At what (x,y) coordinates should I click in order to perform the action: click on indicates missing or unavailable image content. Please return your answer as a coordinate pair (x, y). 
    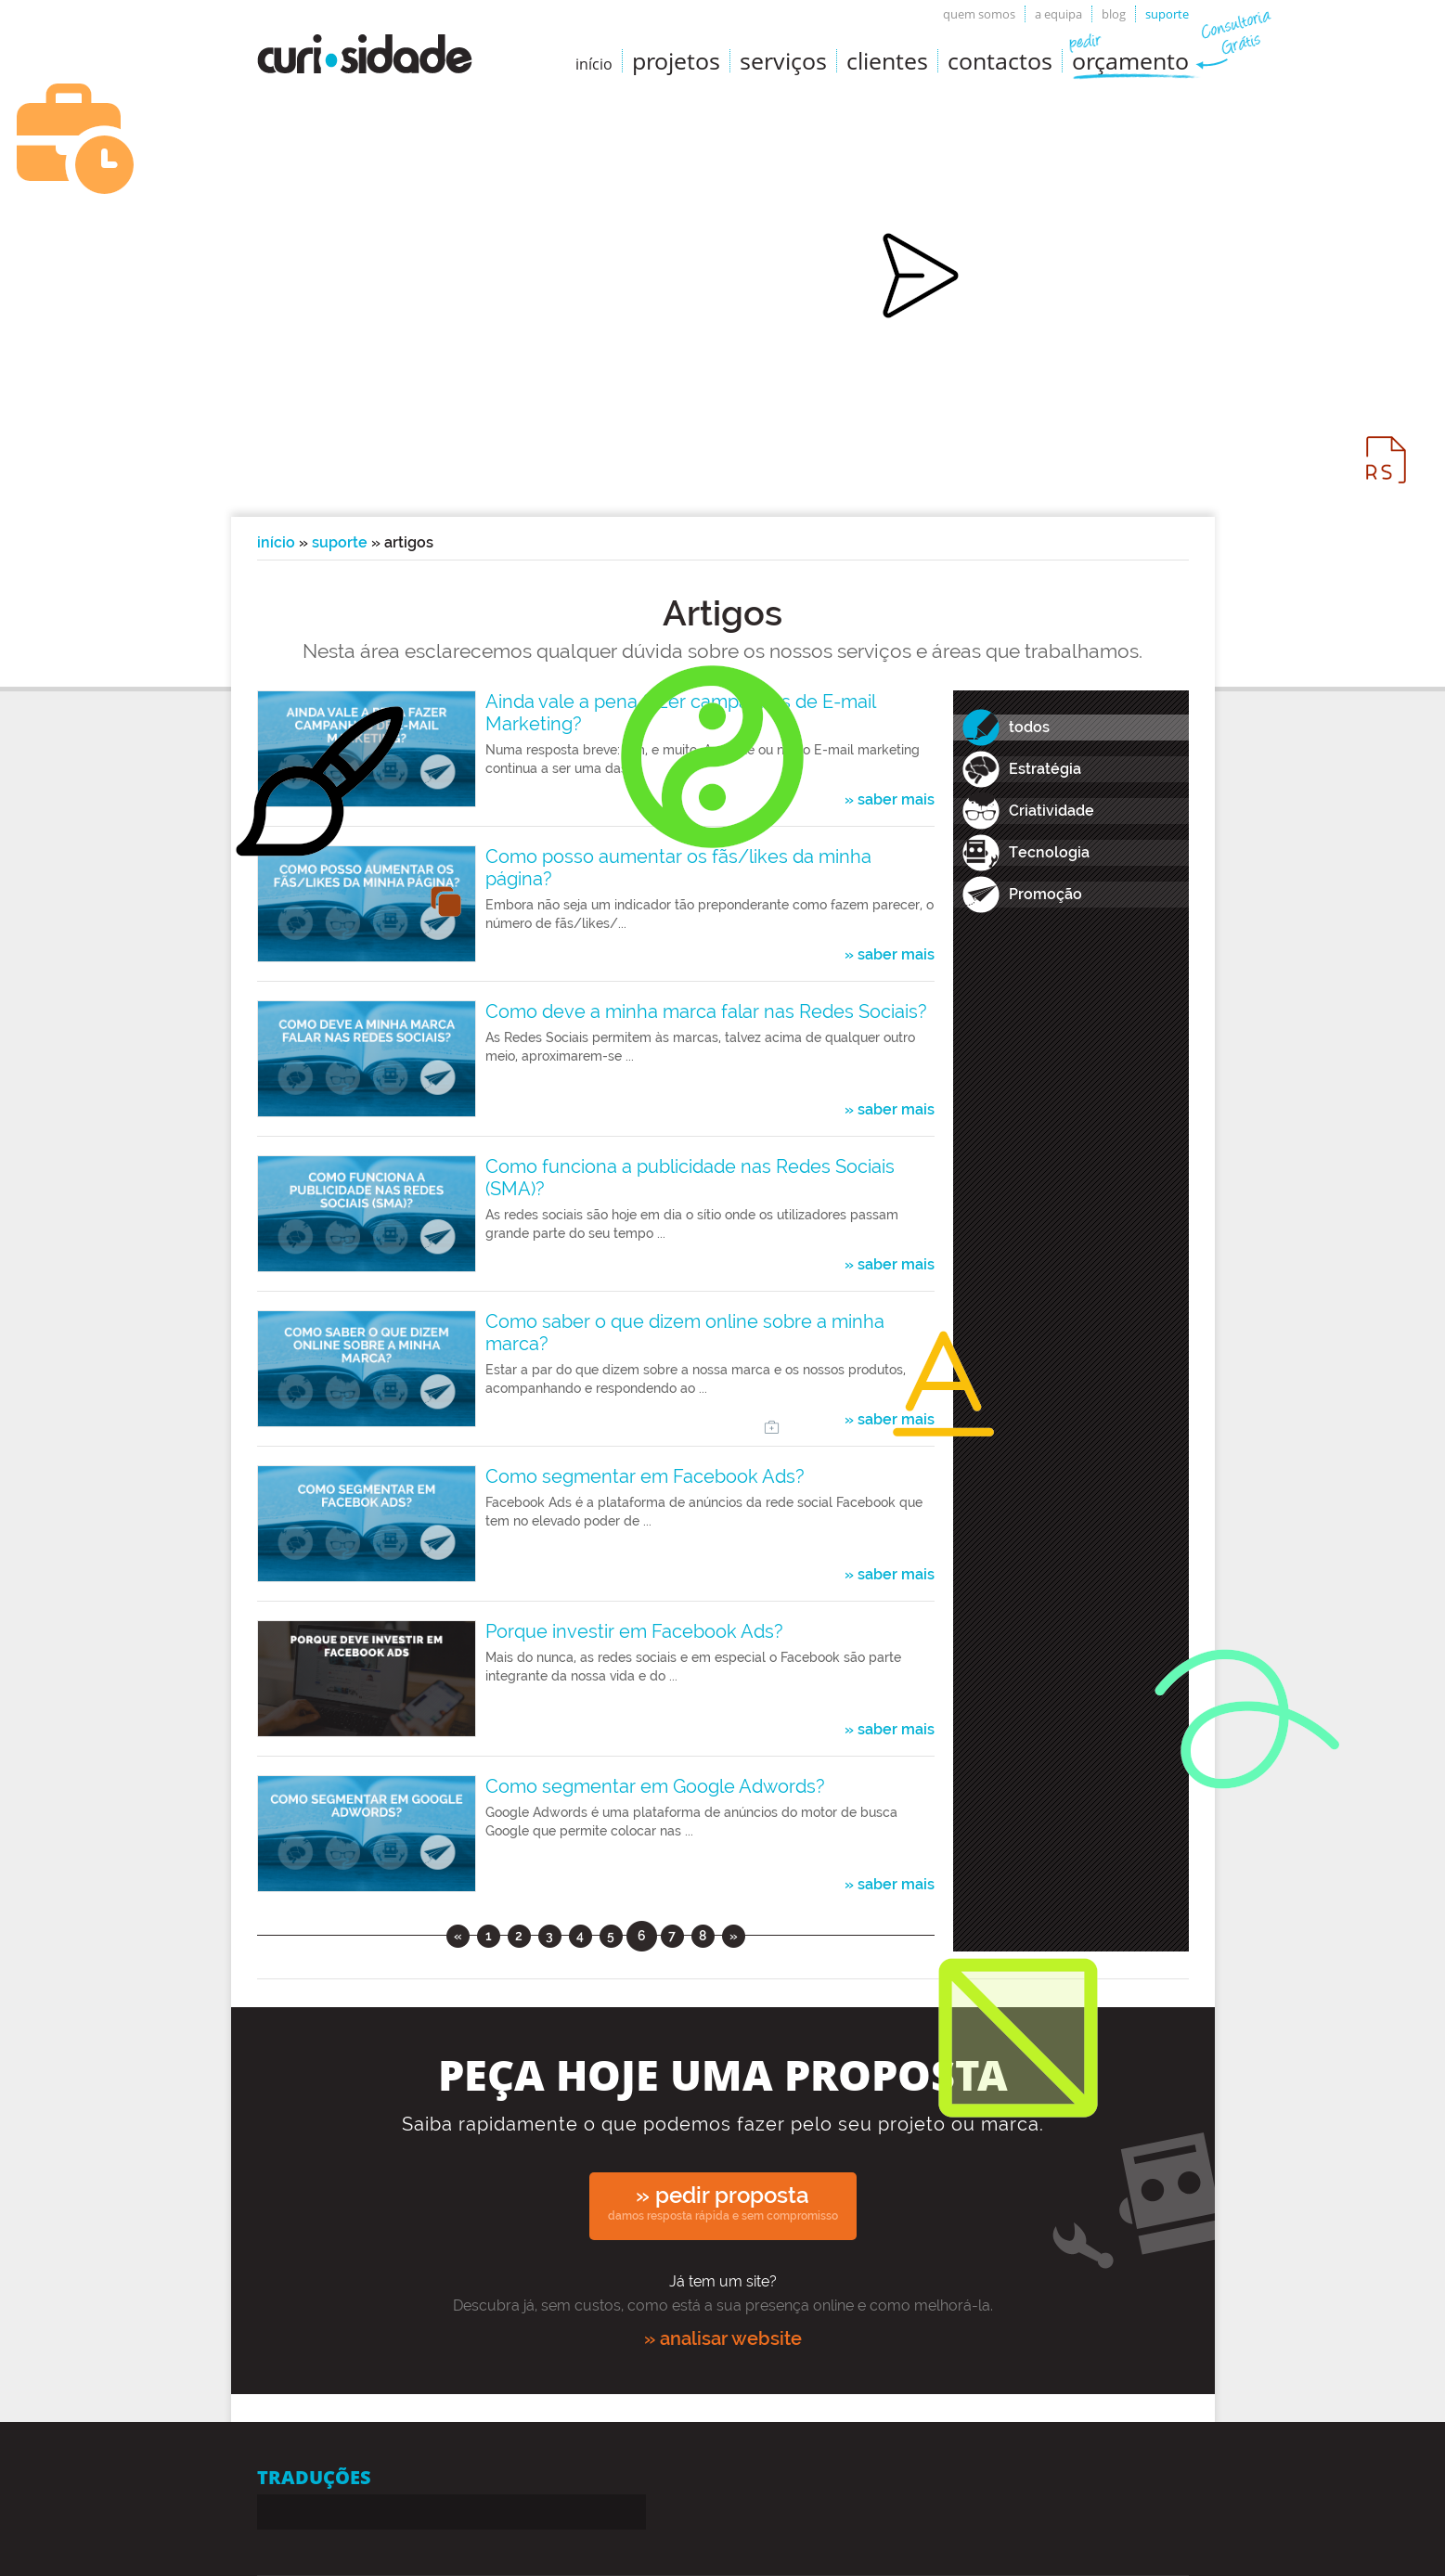
    Looking at the image, I should click on (1018, 2038).